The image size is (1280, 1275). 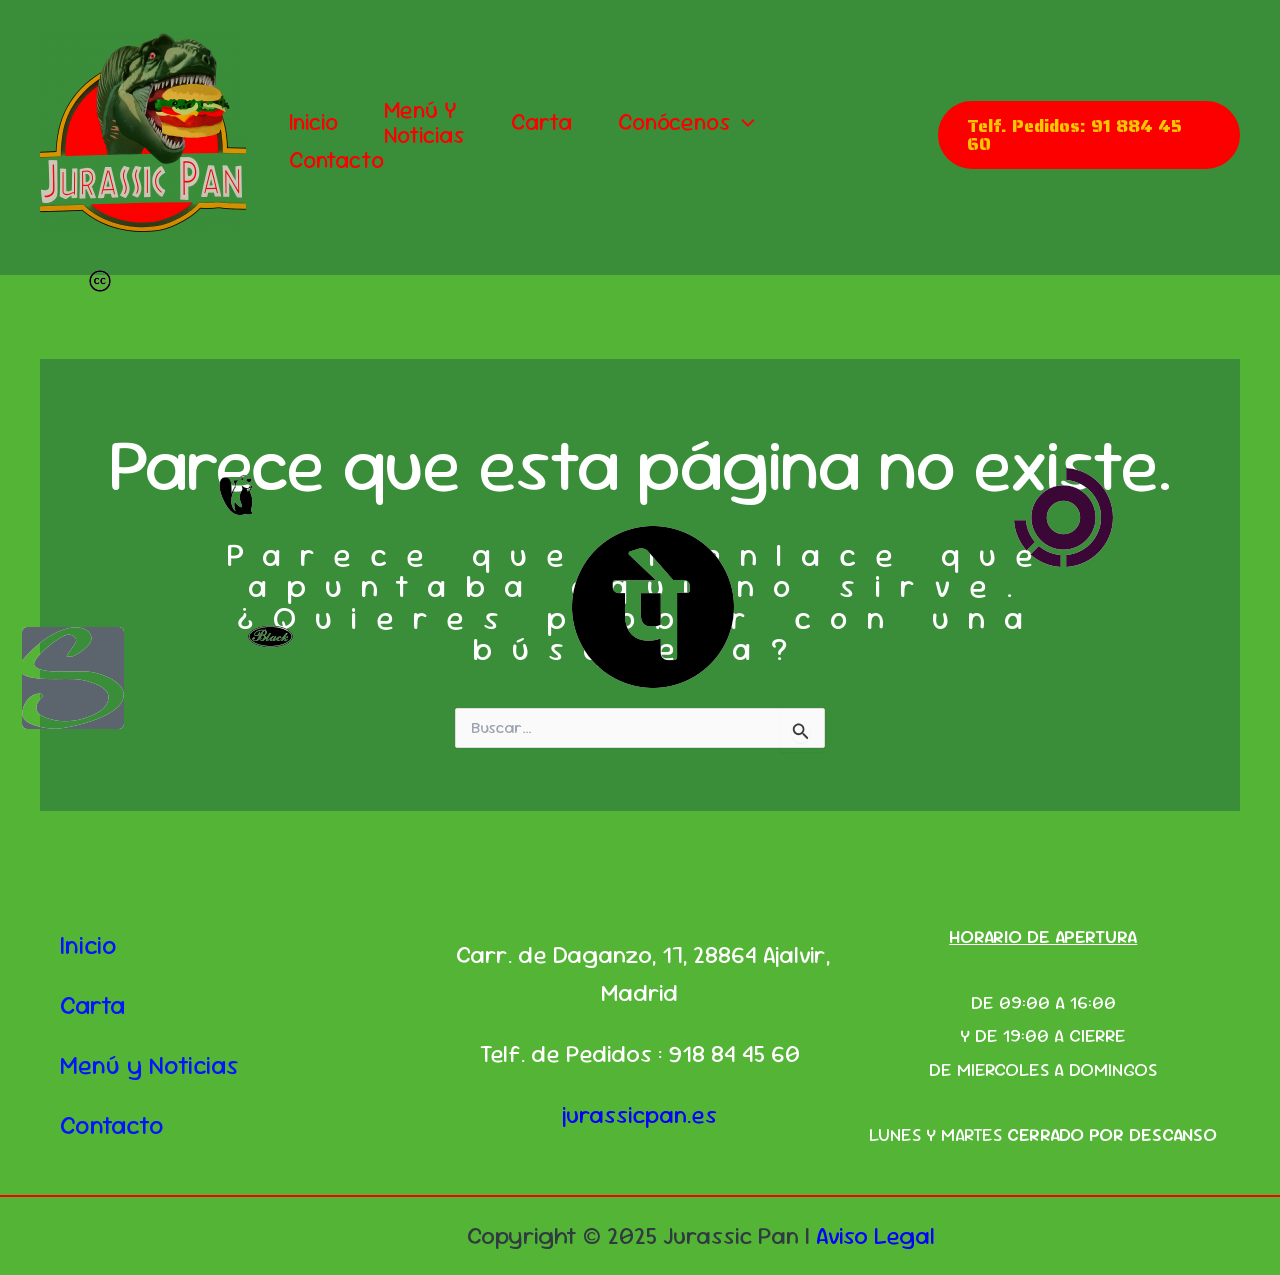 What do you see at coordinates (236, 495) in the screenshot?
I see `open dbeaver database management application` at bounding box center [236, 495].